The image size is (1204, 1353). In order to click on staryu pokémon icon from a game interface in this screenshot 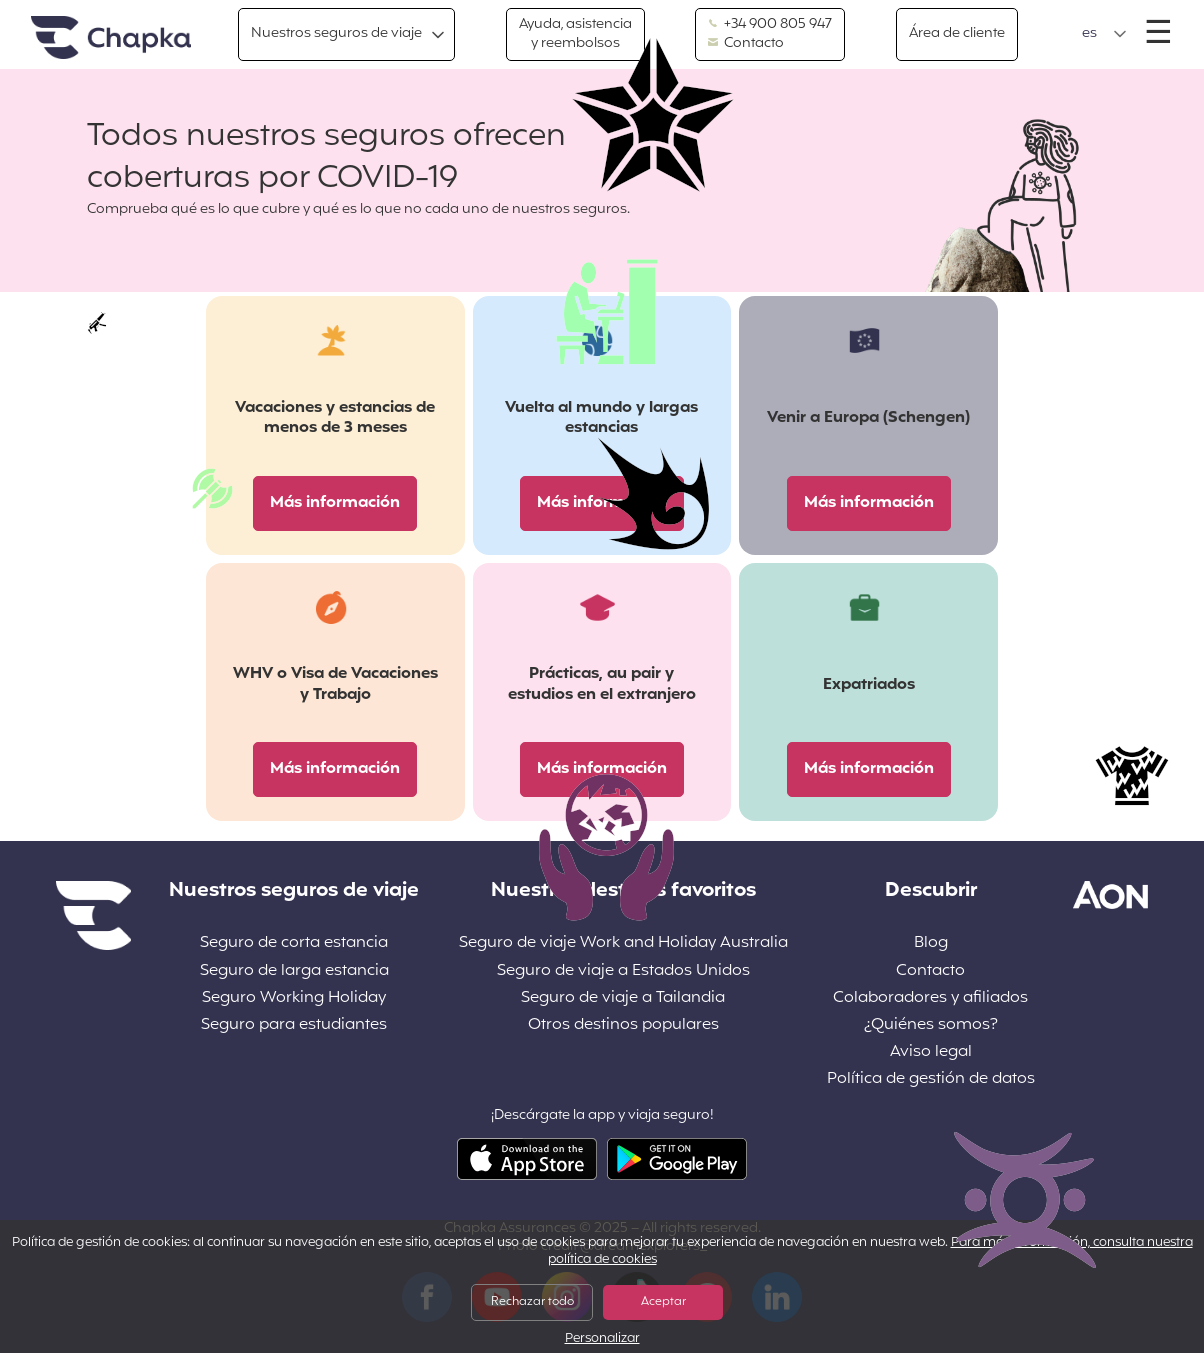, I will do `click(653, 115)`.